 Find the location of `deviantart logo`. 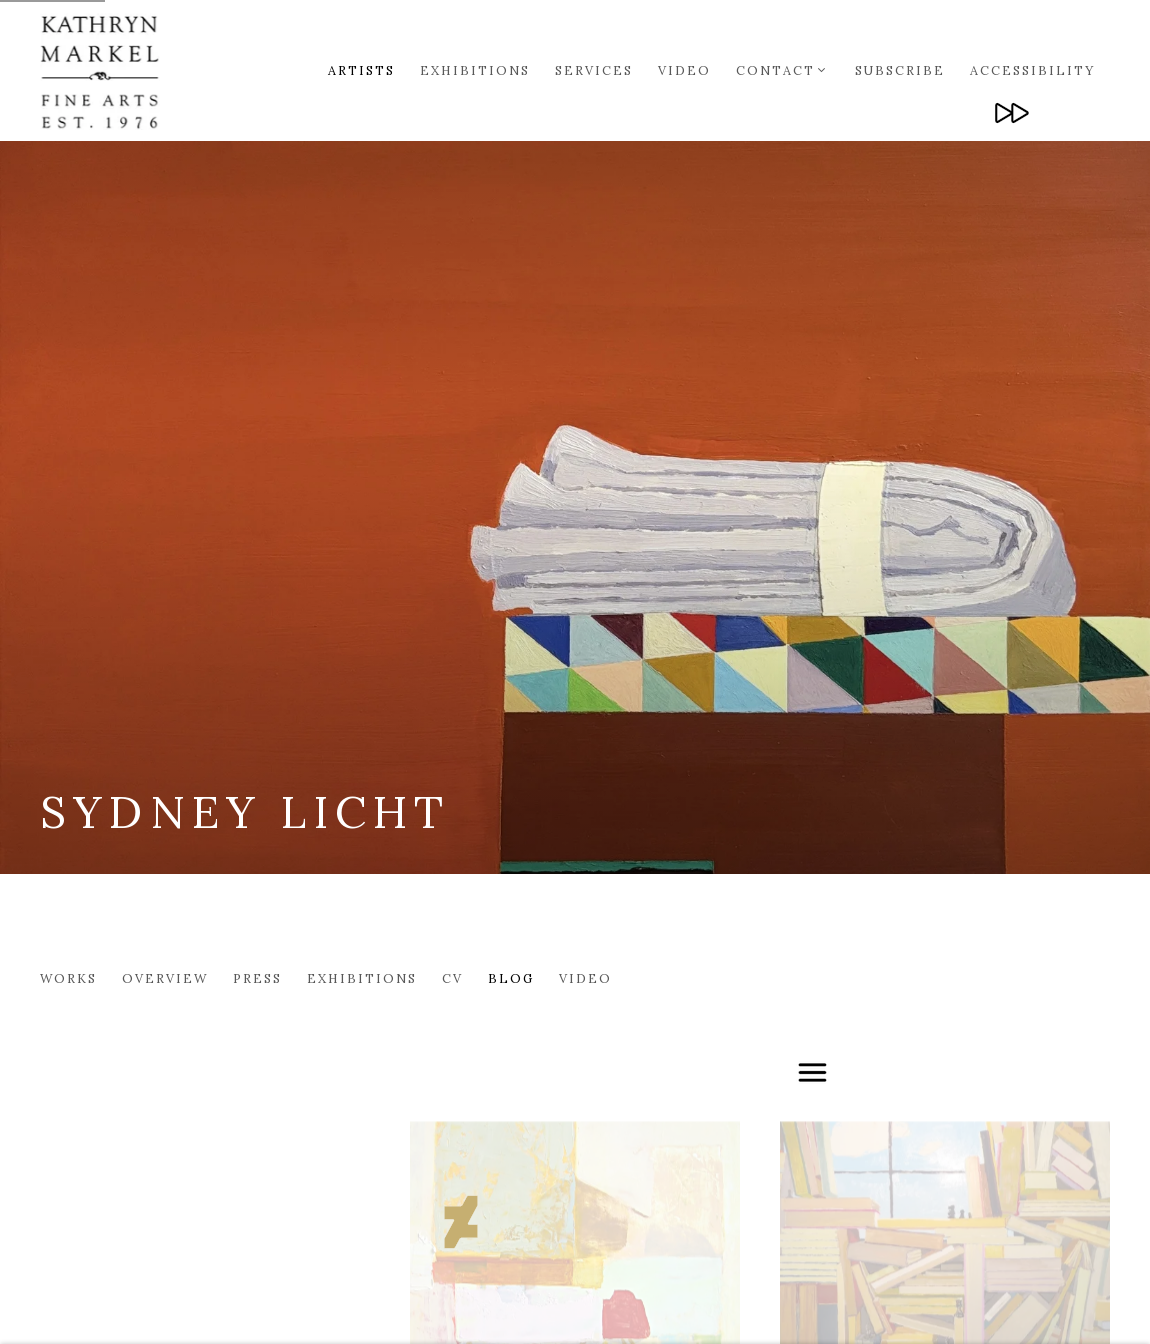

deviantart logo is located at coordinates (461, 1222).